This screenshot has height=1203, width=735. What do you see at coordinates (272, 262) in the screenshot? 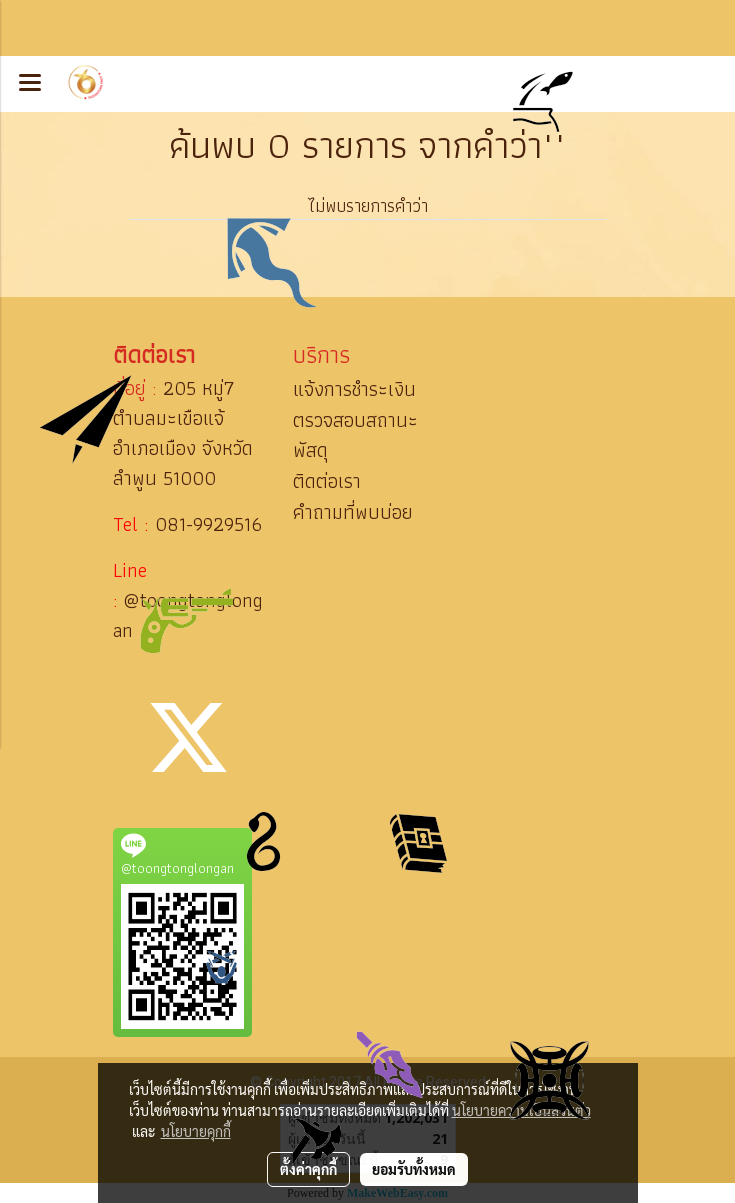
I see `reptile or lizard-themed game element` at bounding box center [272, 262].